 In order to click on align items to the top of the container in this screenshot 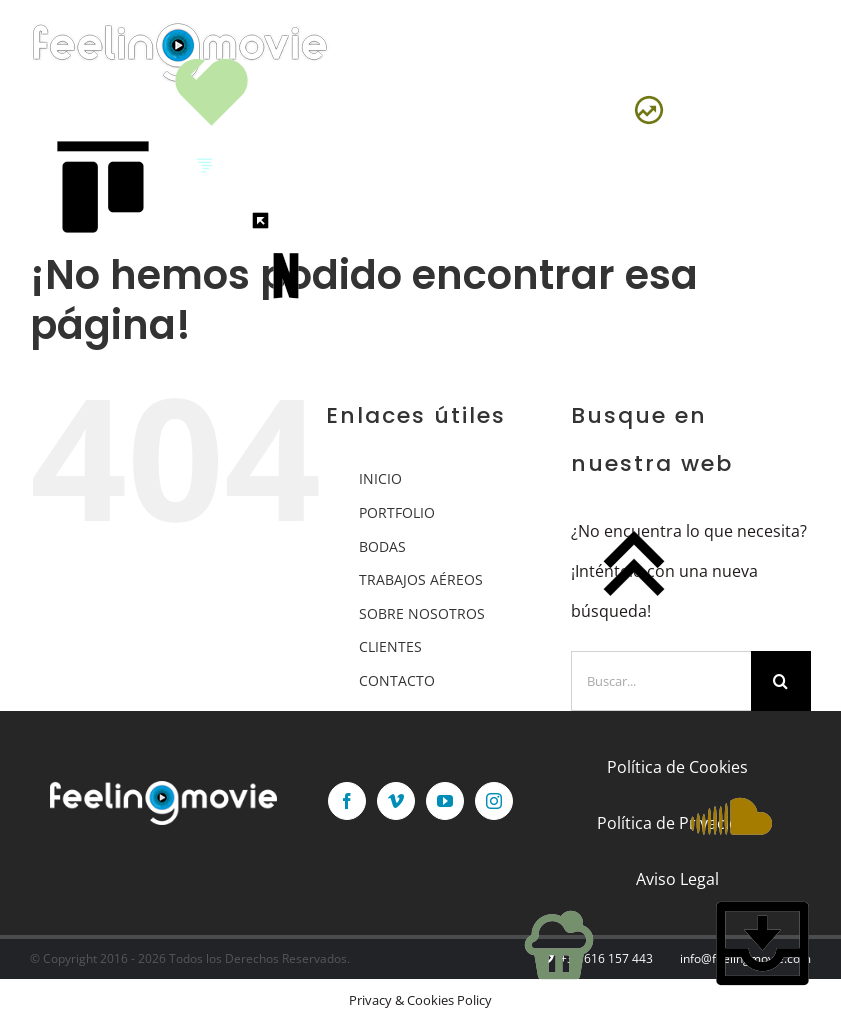, I will do `click(103, 187)`.